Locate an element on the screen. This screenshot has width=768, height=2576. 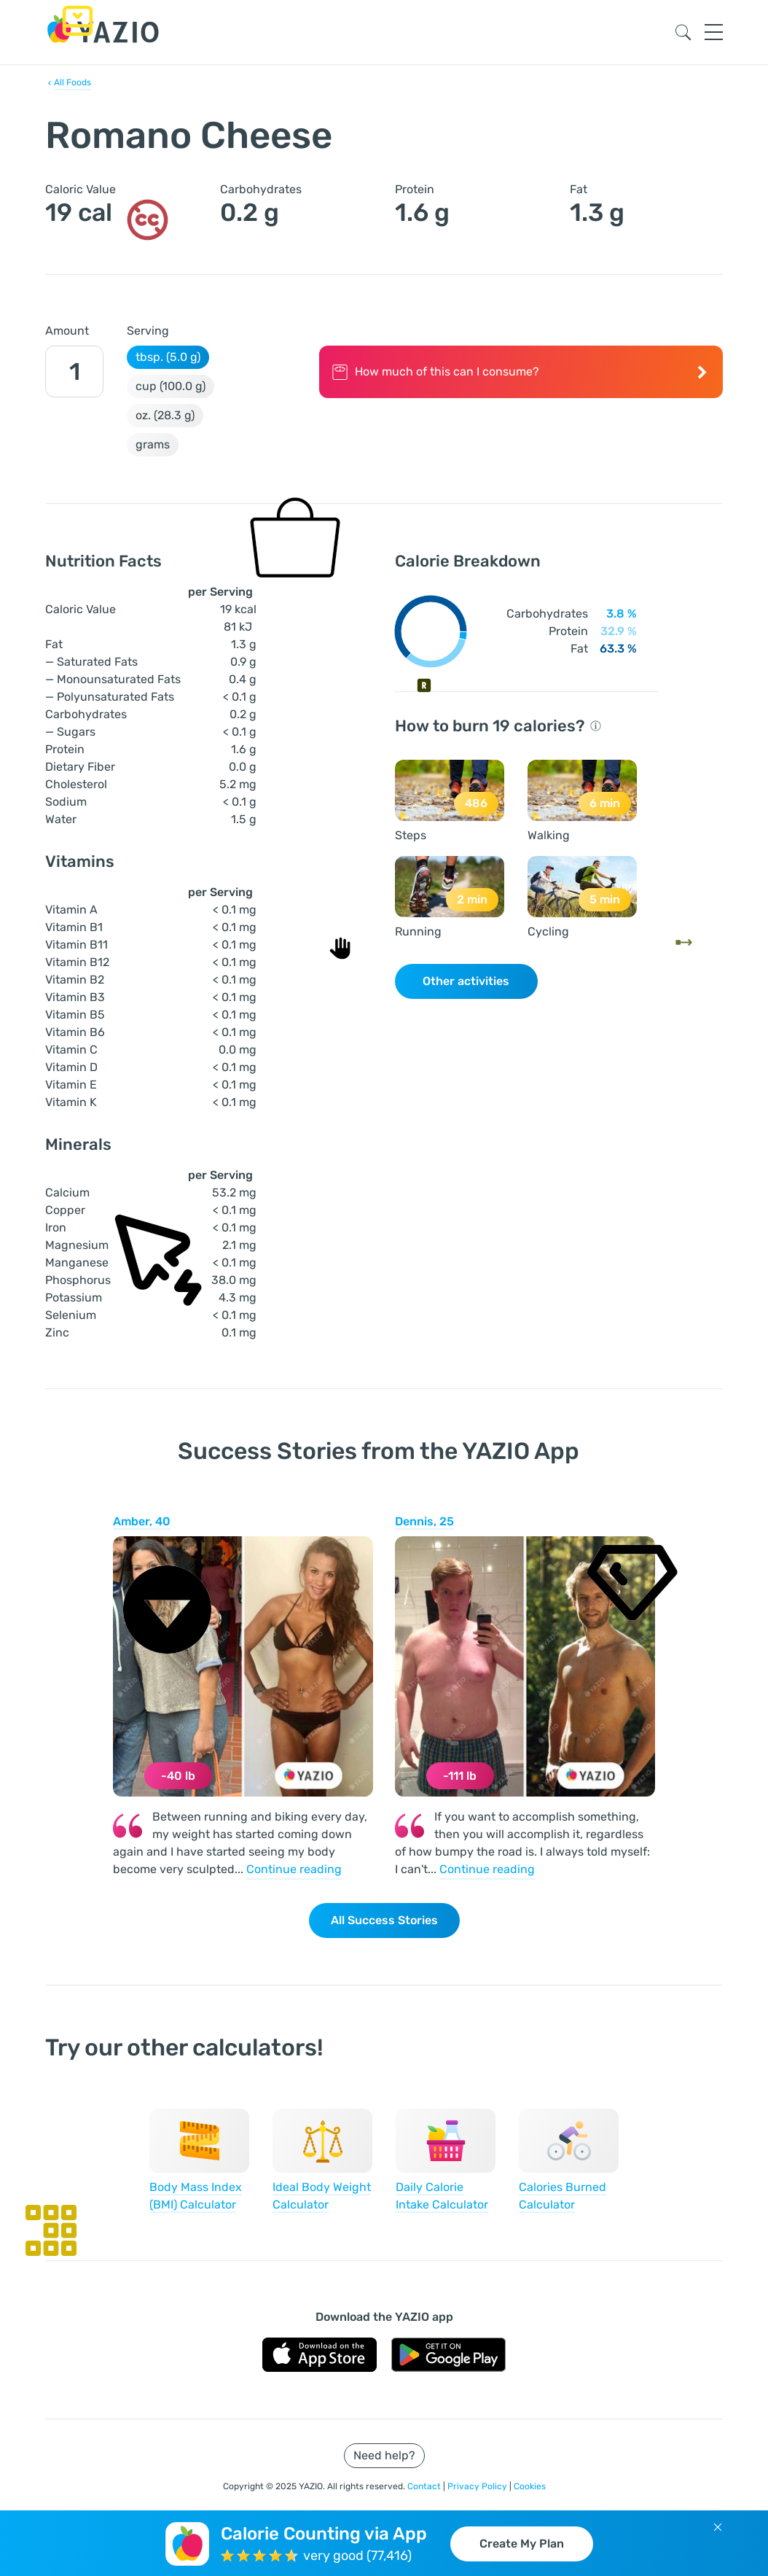
collapse the bottom panel or toolbar is located at coordinates (77, 20).